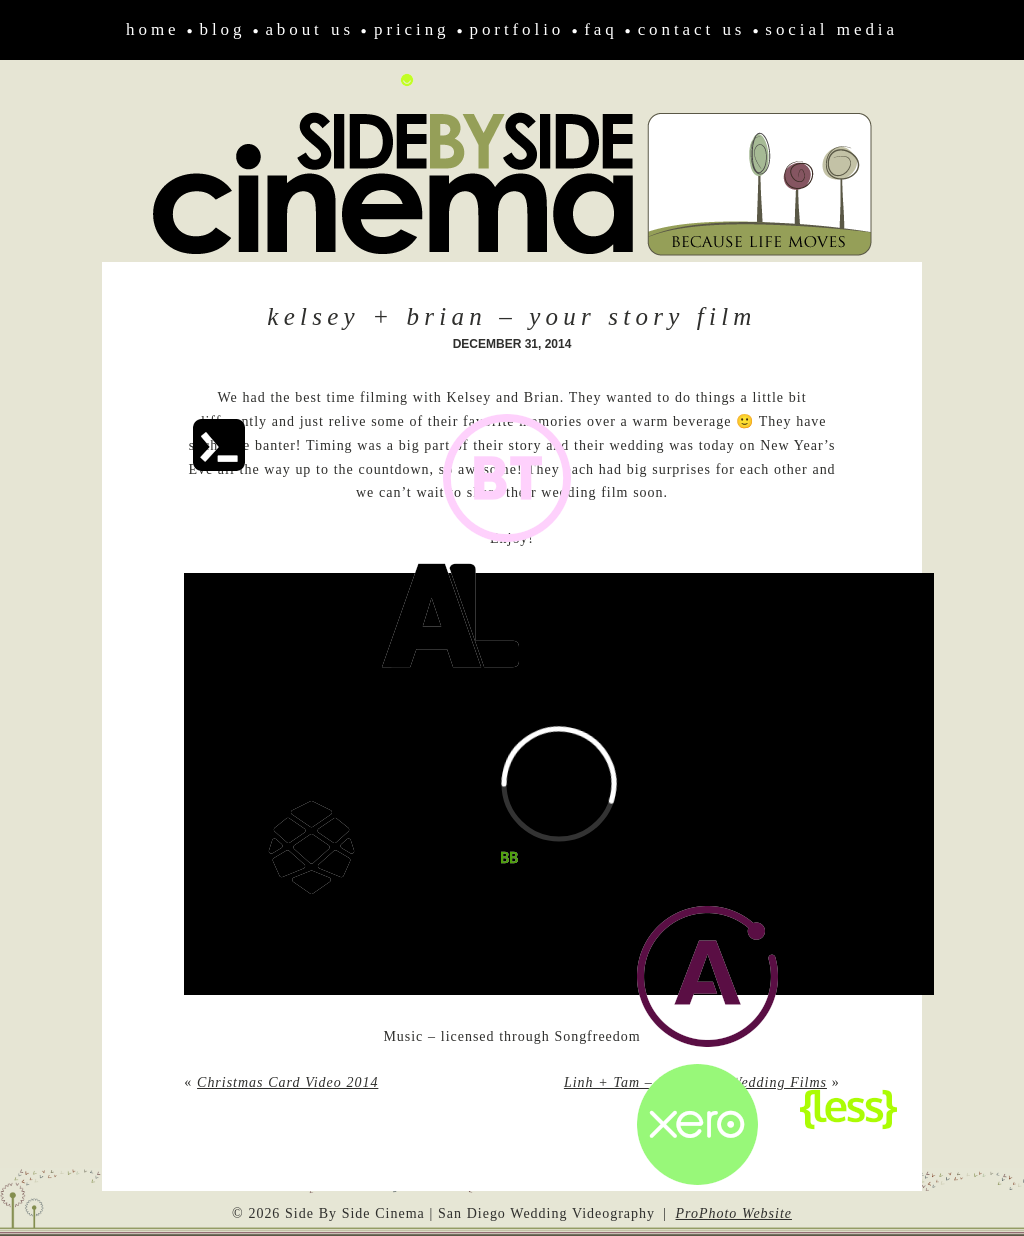 The height and width of the screenshot is (1236, 1024). Describe the element at coordinates (450, 615) in the screenshot. I see `open AniList app or website` at that location.